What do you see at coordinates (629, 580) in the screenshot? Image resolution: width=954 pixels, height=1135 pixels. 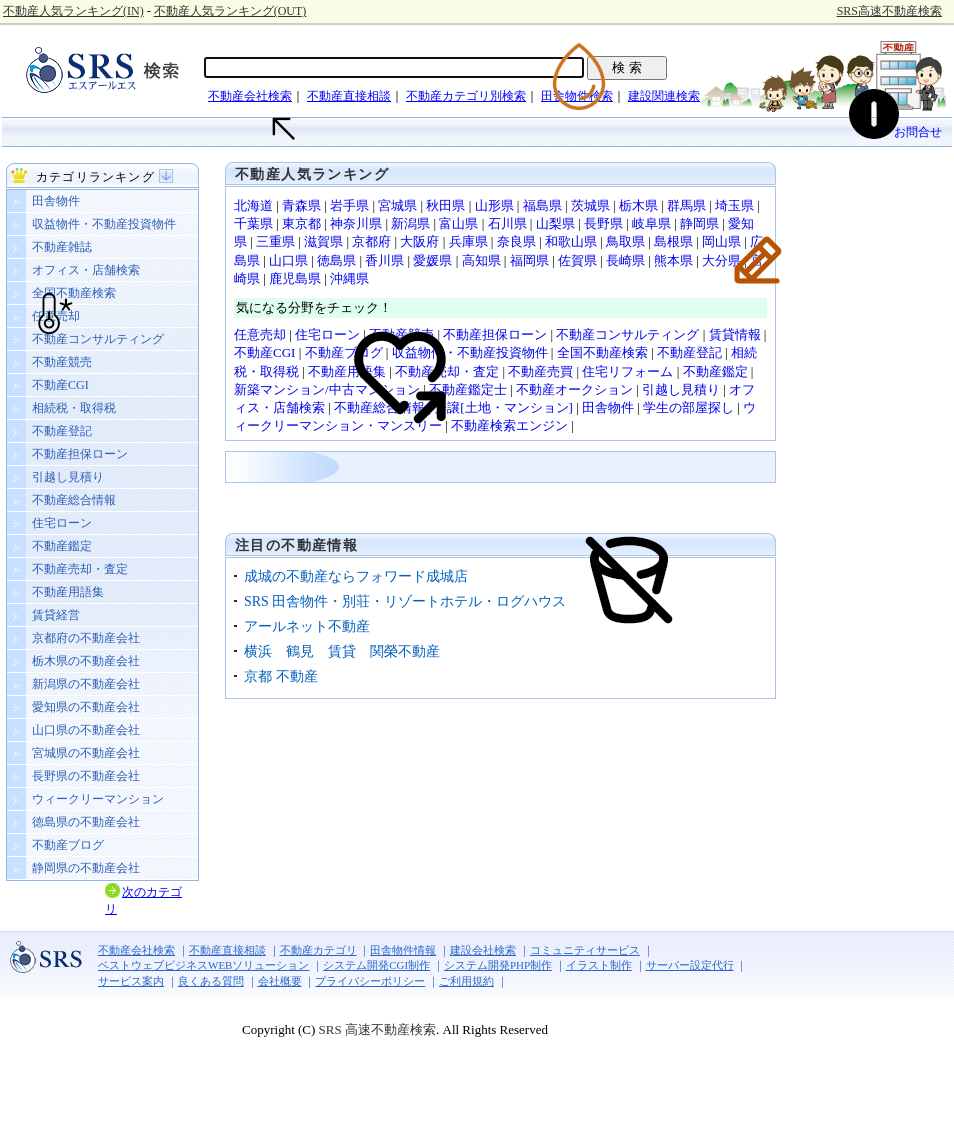 I see `disable paint bucket or fill tool` at bounding box center [629, 580].